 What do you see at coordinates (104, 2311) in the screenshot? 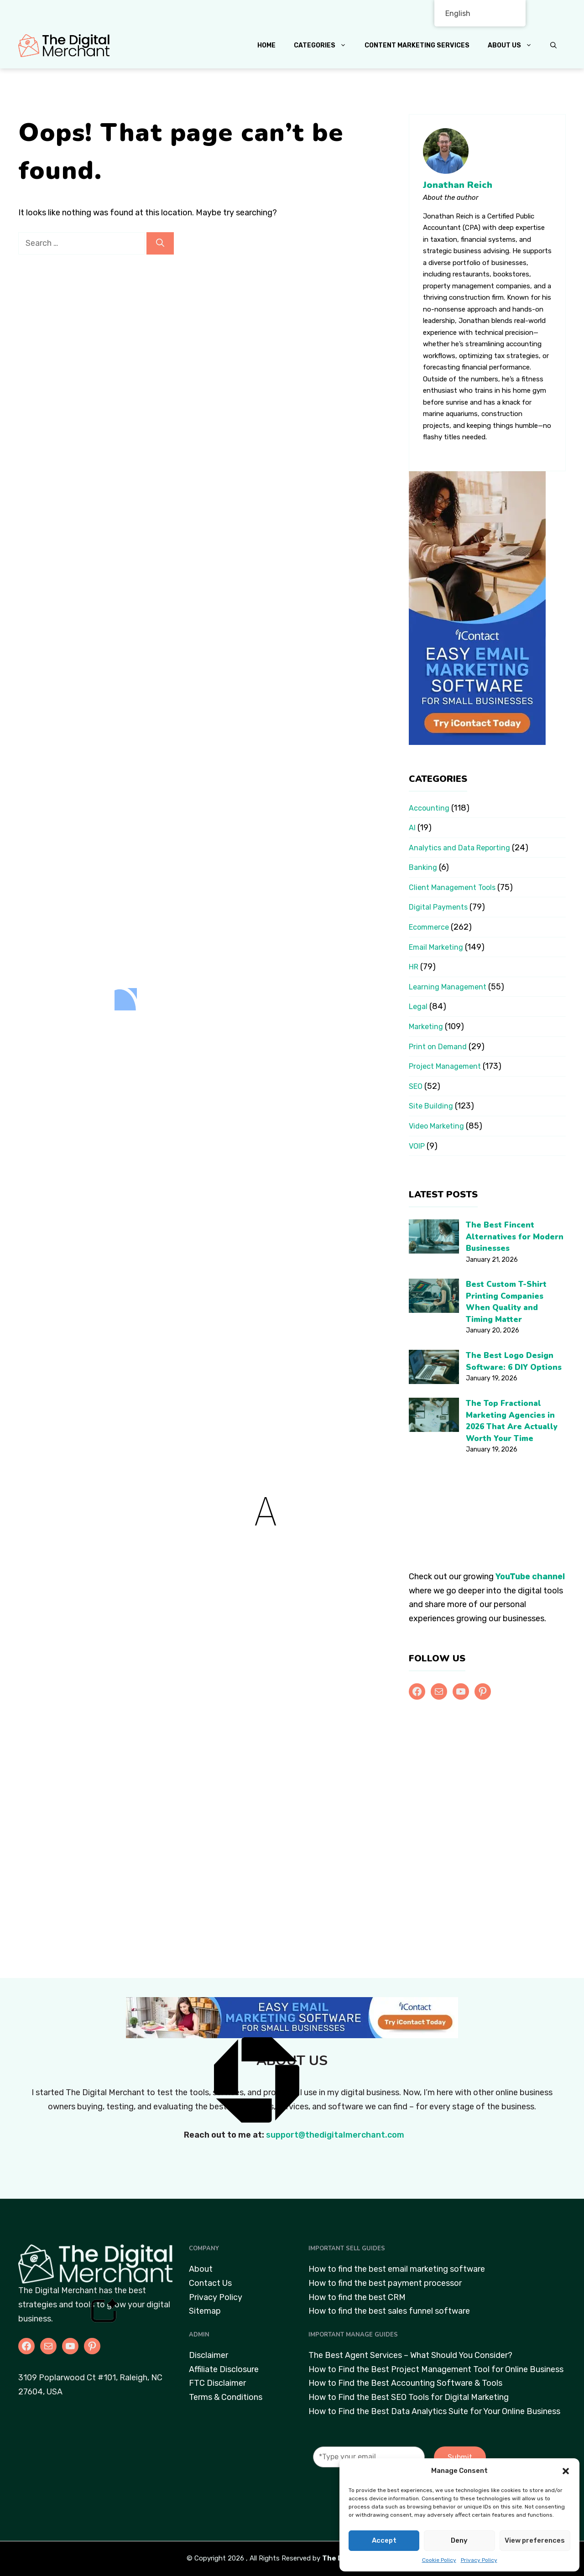
I see `generate content using AI` at bounding box center [104, 2311].